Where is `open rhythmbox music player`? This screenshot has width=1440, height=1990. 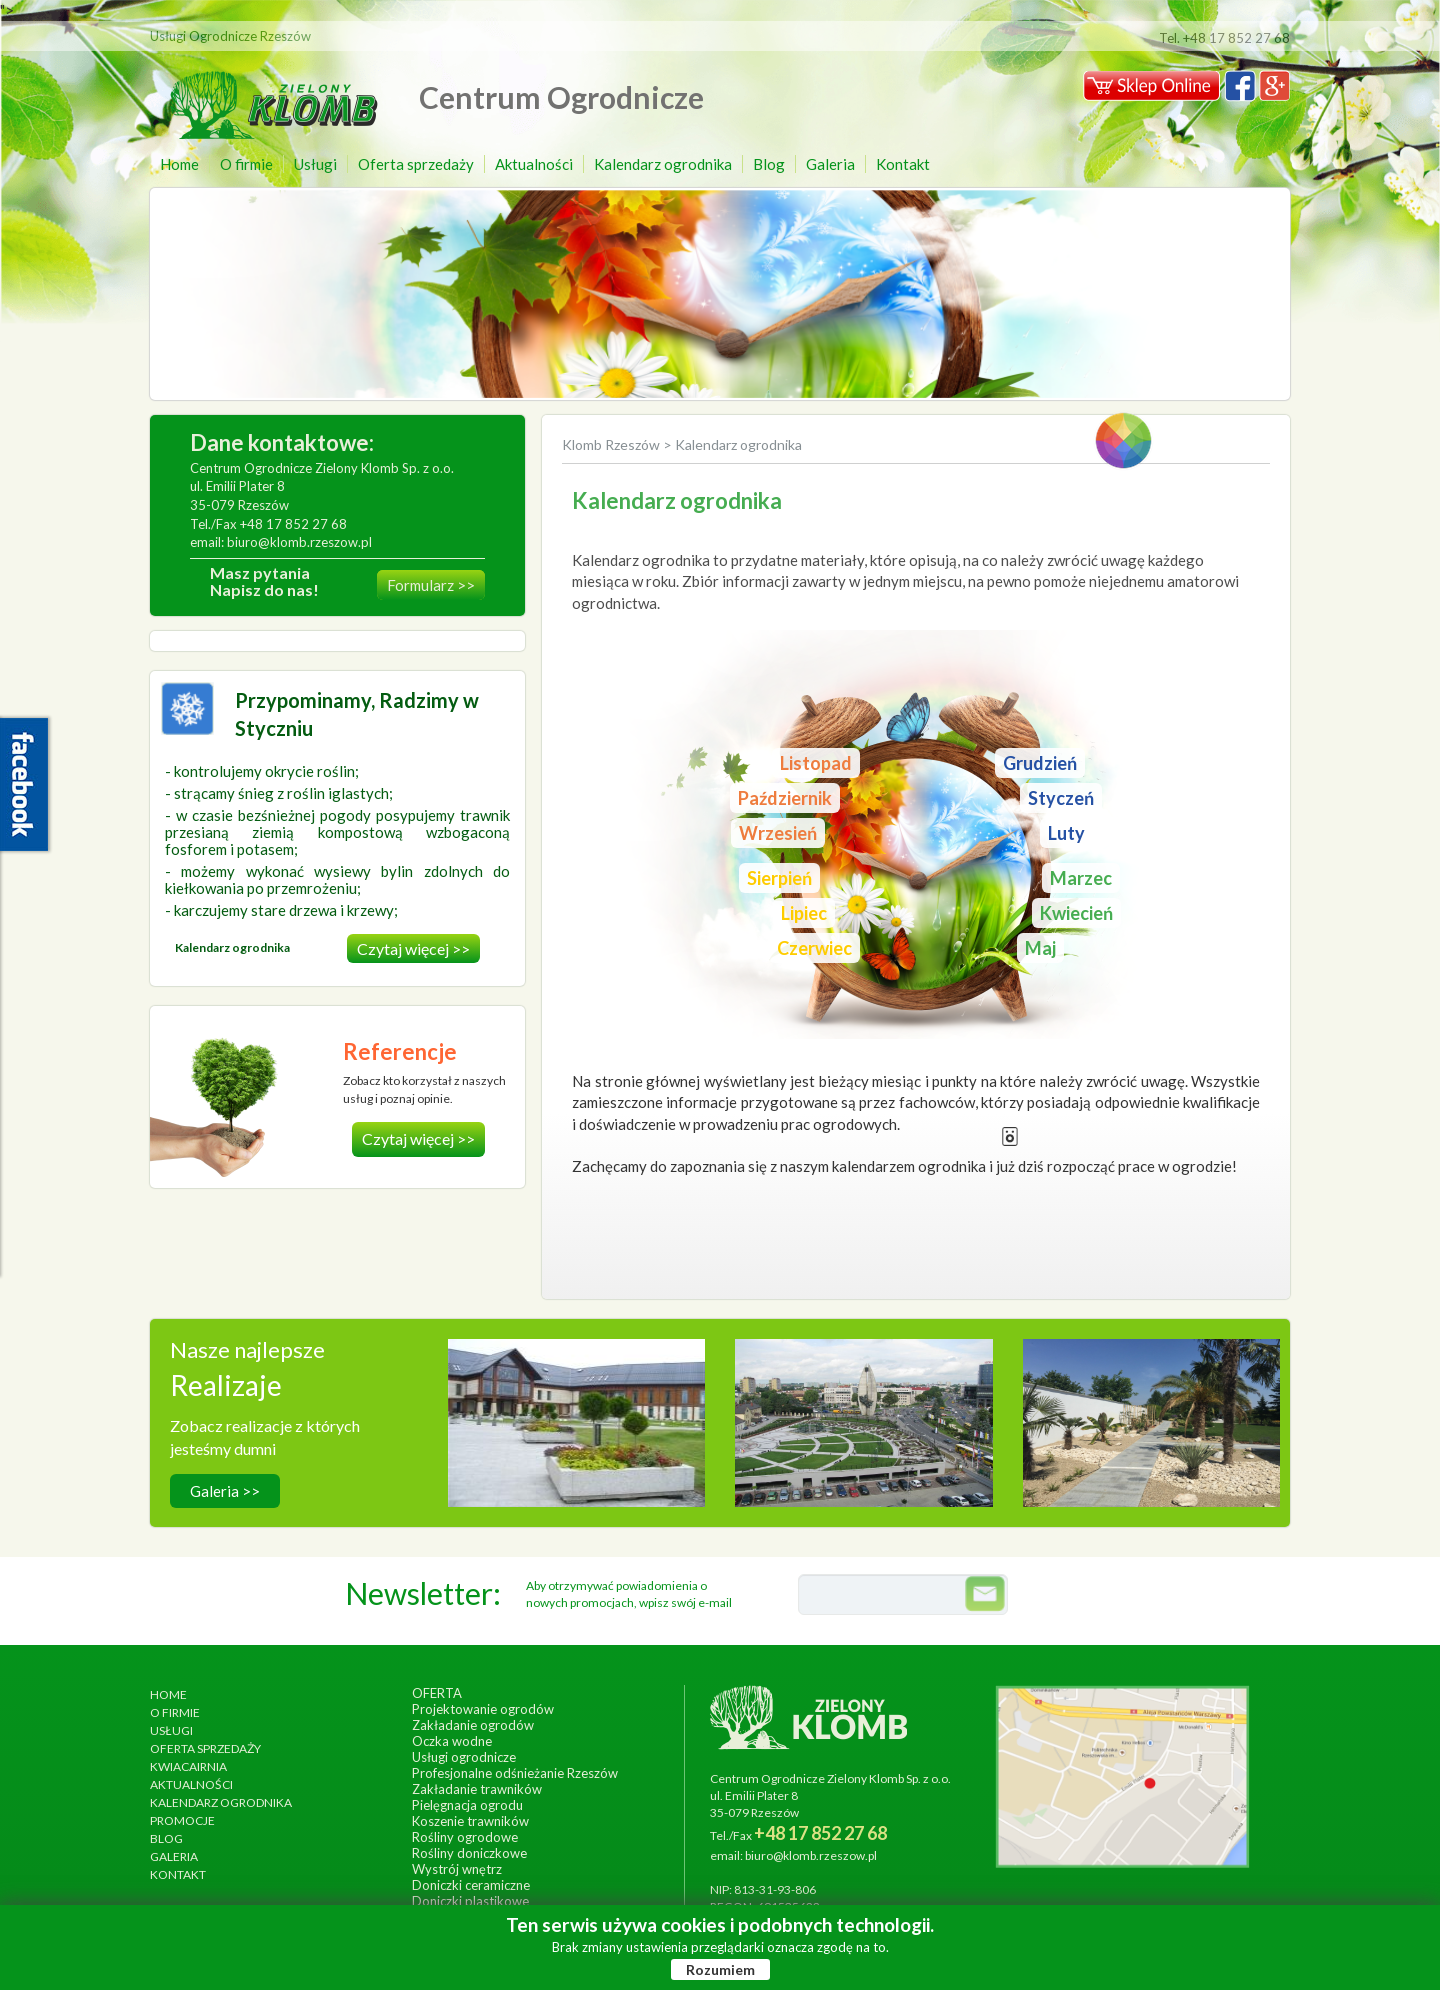
open rhythmbox music player is located at coordinates (1010, 1136).